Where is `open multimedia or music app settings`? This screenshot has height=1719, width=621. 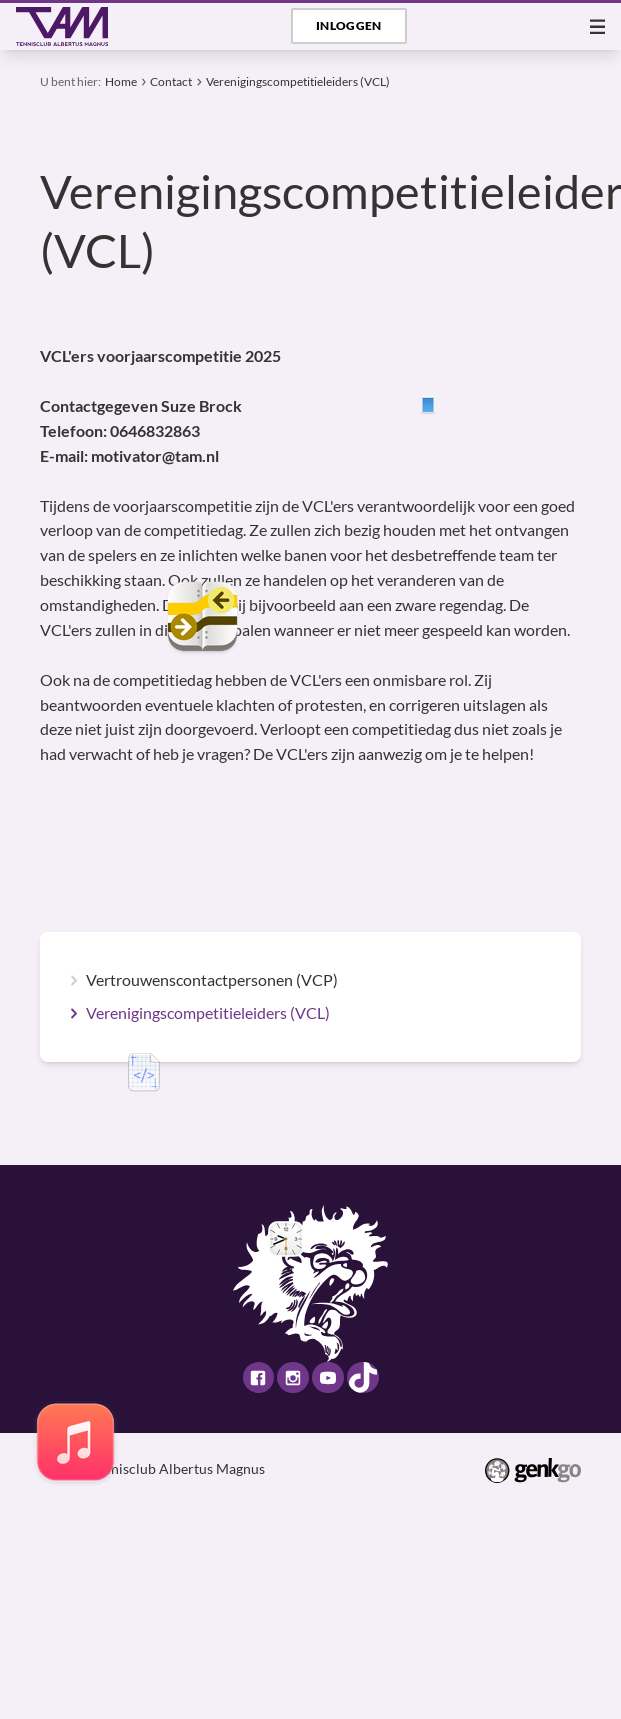 open multimedia or music app settings is located at coordinates (75, 1443).